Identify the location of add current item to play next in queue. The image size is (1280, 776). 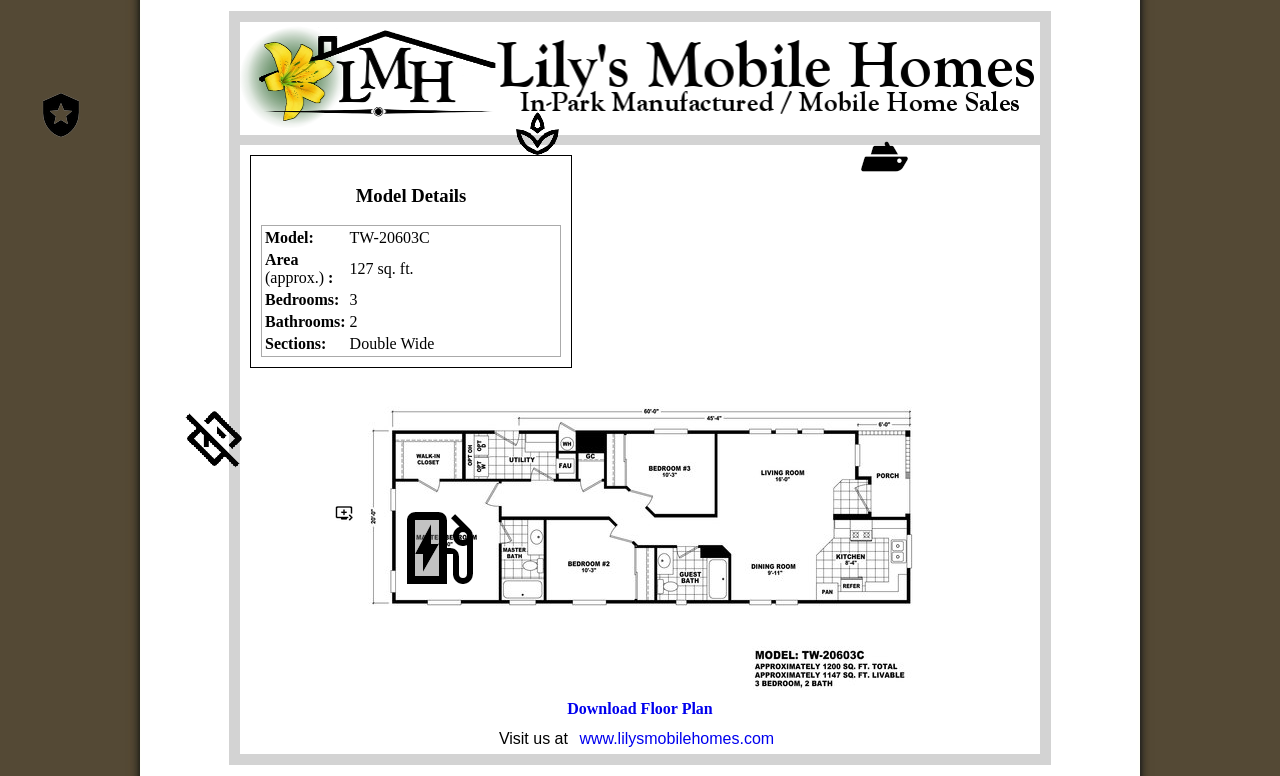
(344, 513).